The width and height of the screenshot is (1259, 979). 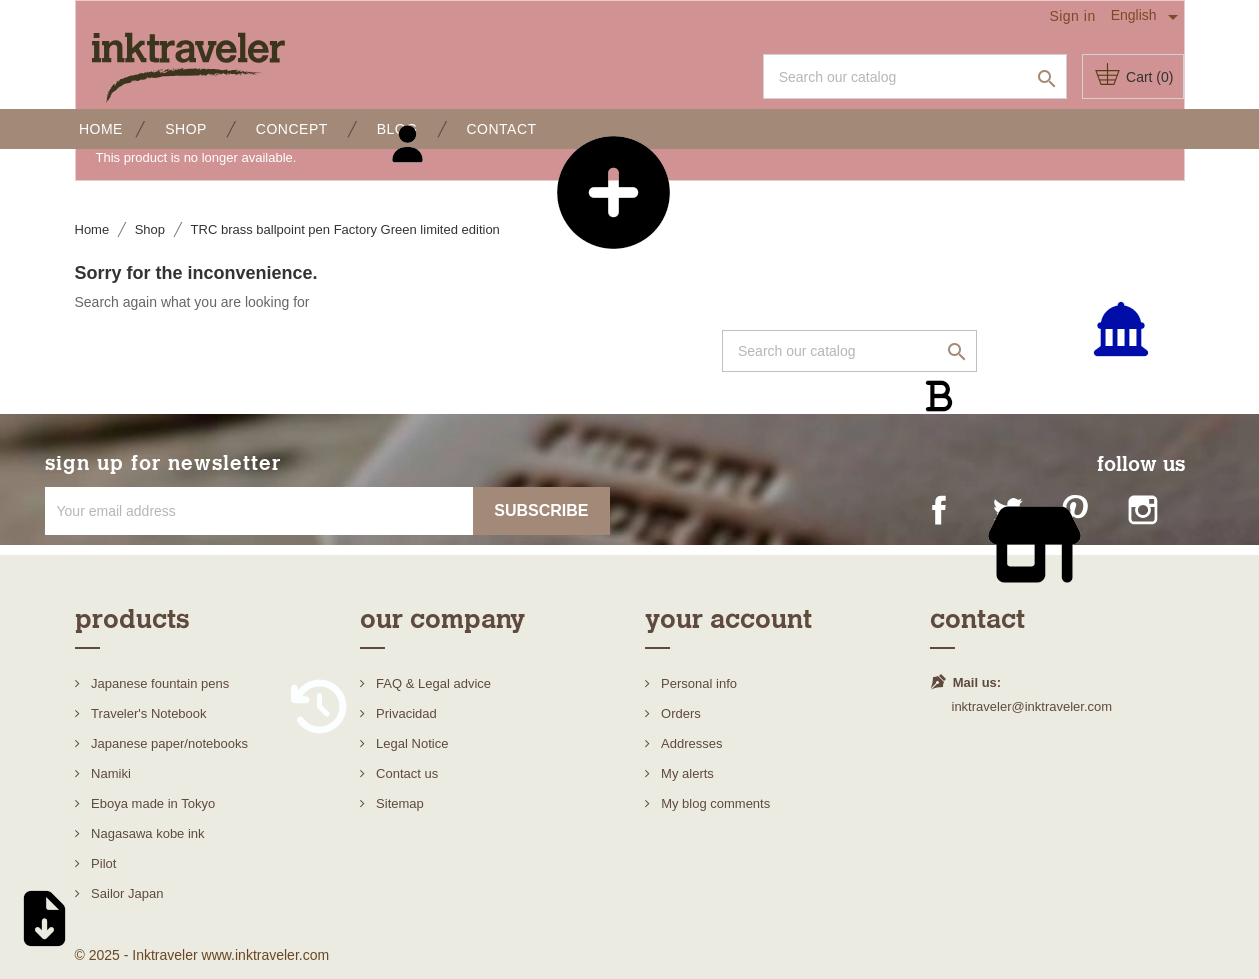 What do you see at coordinates (613, 192) in the screenshot?
I see `add a new item` at bounding box center [613, 192].